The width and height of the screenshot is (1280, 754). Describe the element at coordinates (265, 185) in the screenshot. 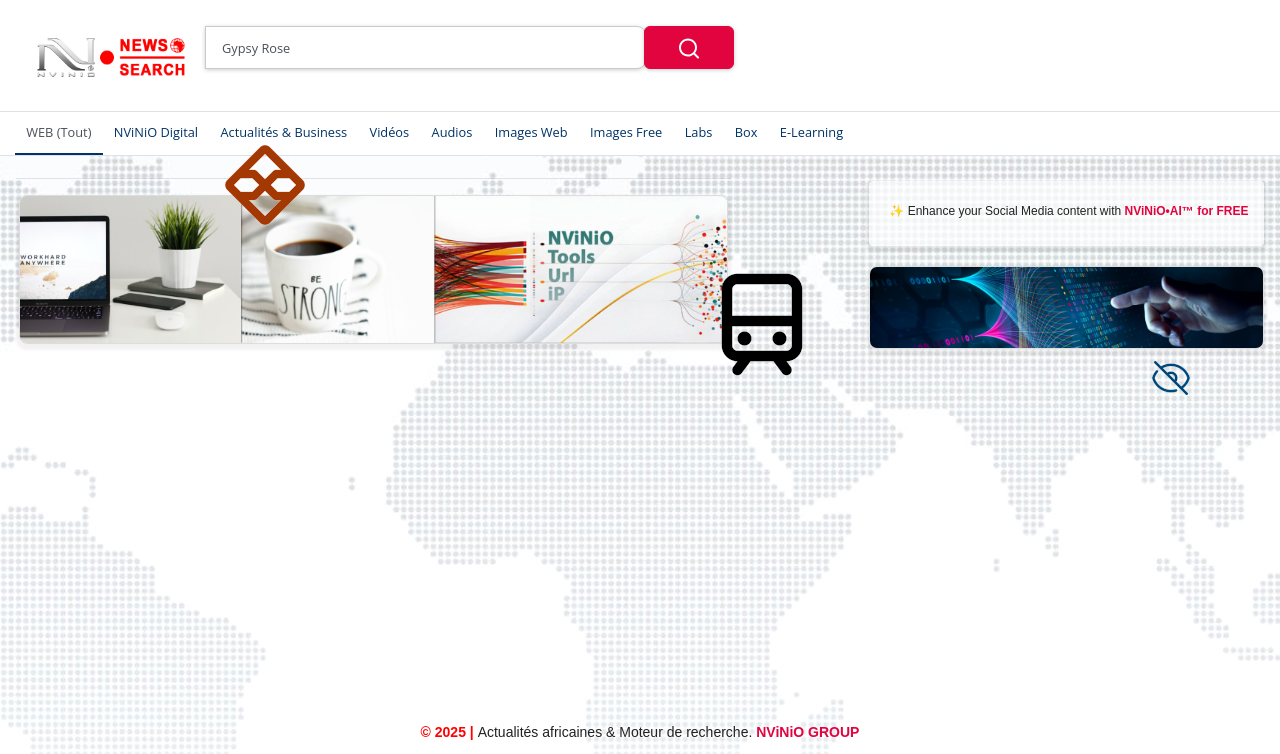

I see `pay with Pix instant payment system` at that location.